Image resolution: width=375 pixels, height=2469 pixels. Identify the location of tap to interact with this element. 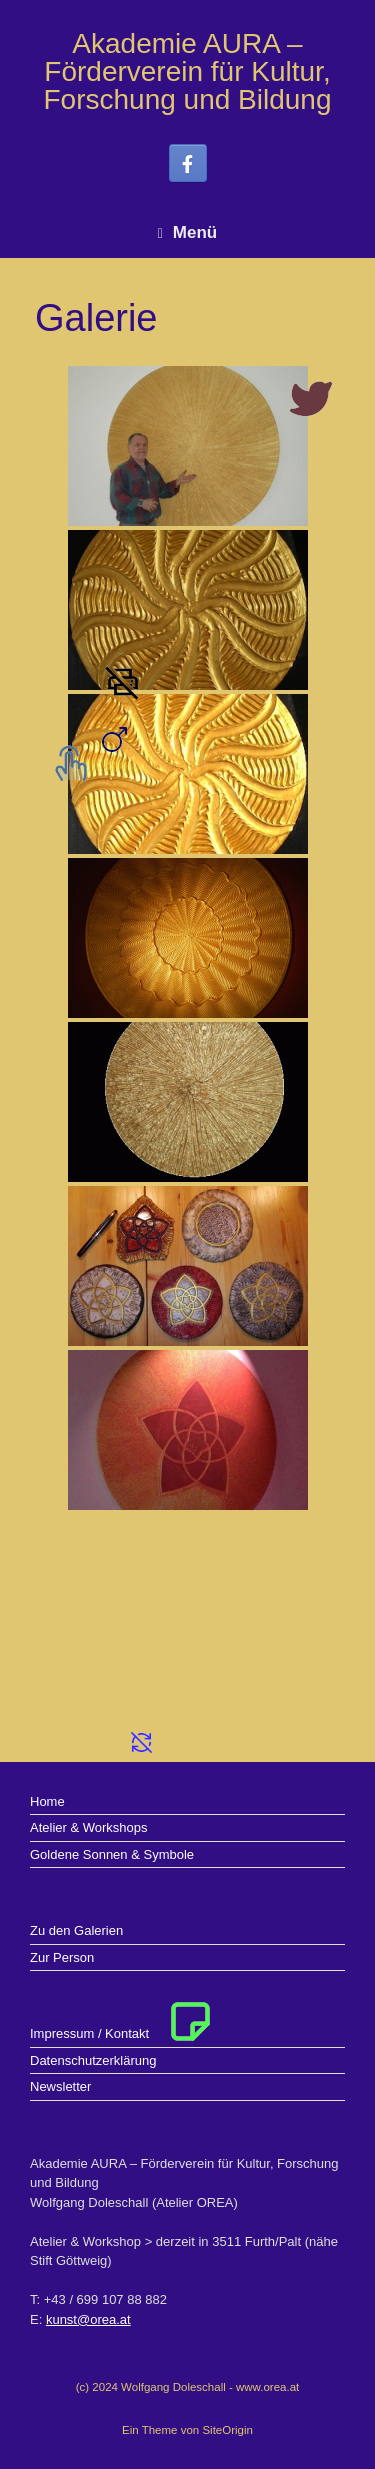
(71, 764).